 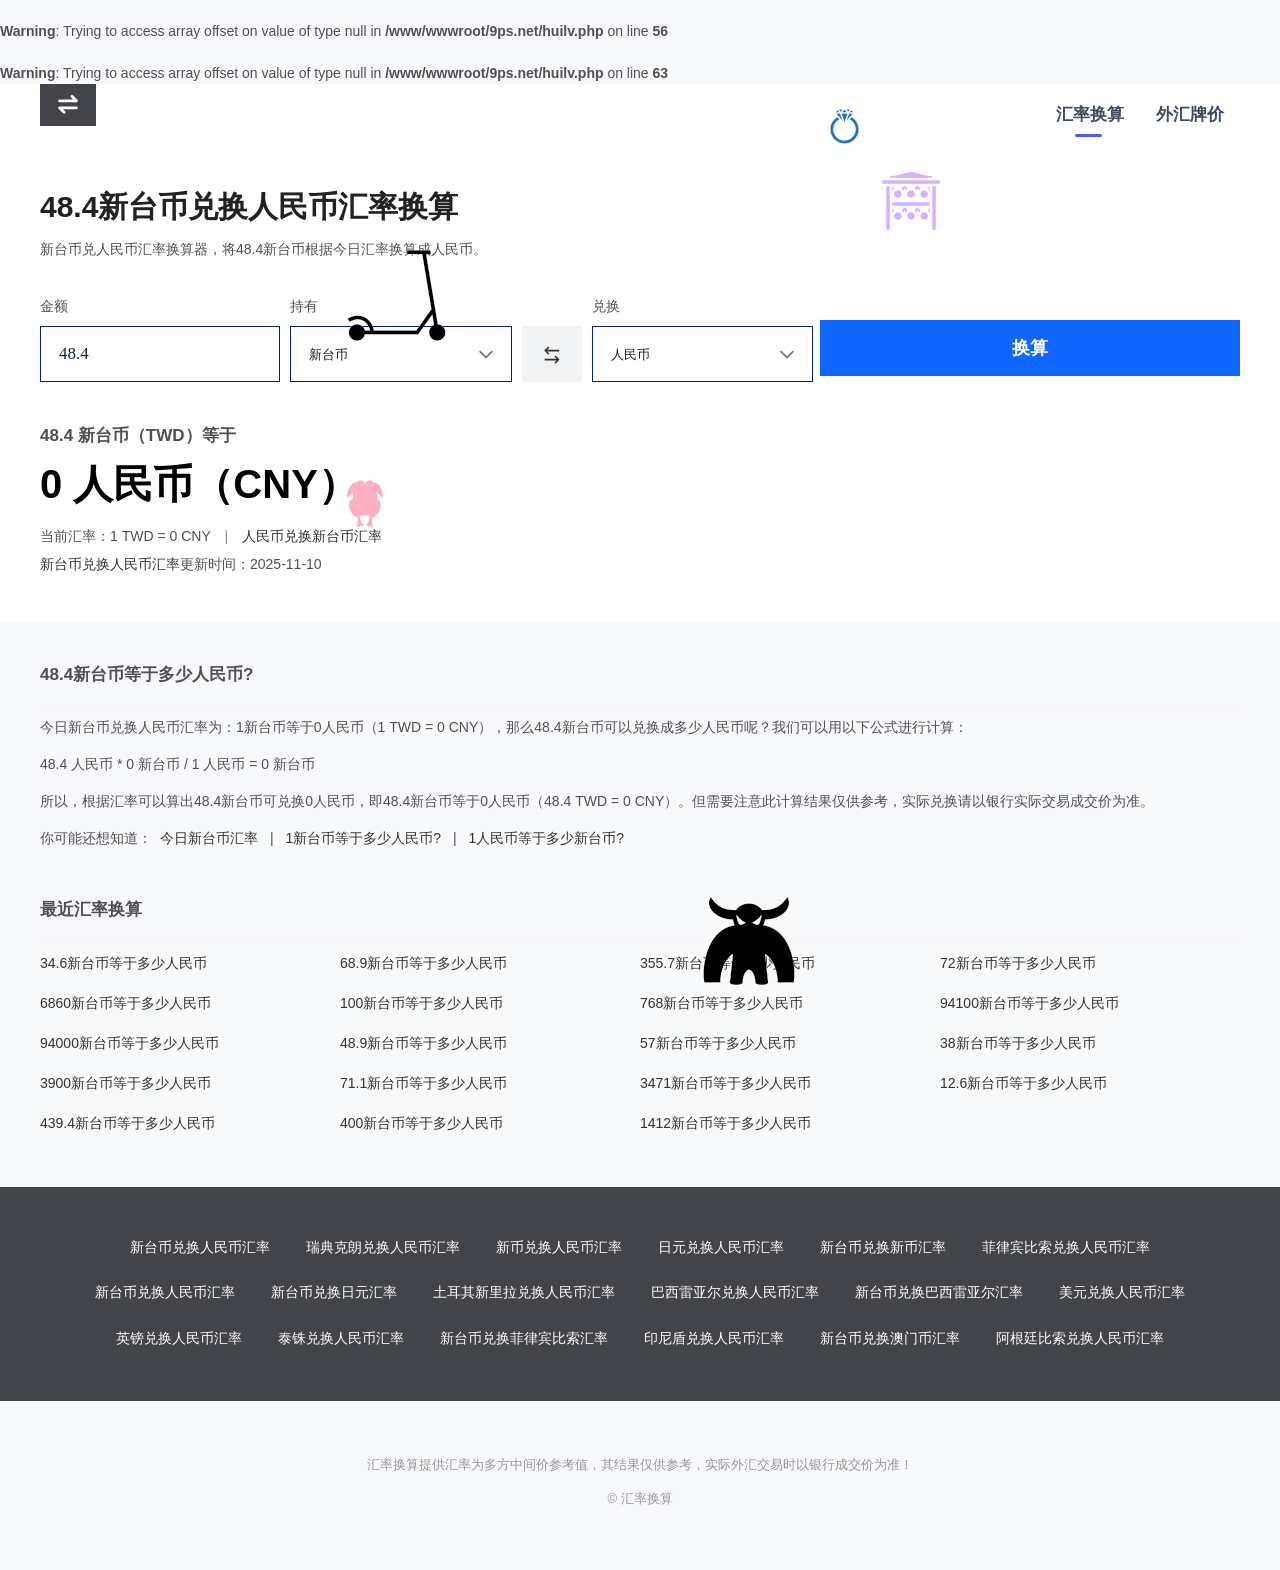 What do you see at coordinates (749, 941) in the screenshot?
I see `select brute character class` at bounding box center [749, 941].